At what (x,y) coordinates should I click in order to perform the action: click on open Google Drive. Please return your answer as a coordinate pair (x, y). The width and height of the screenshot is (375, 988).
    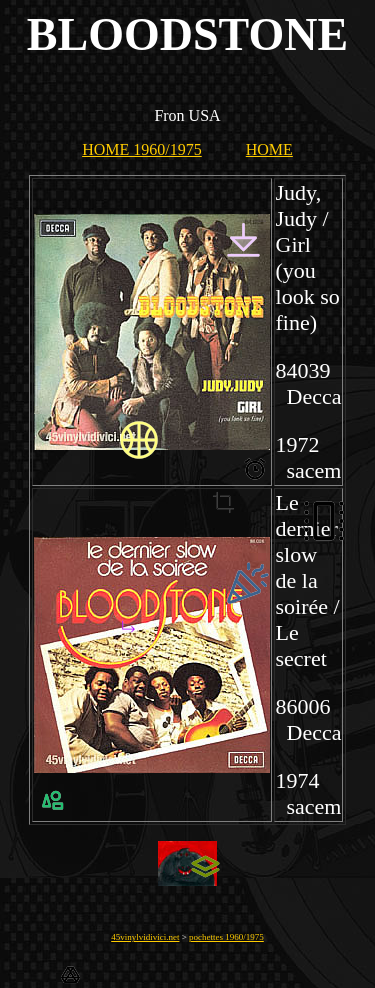
    Looking at the image, I should click on (70, 975).